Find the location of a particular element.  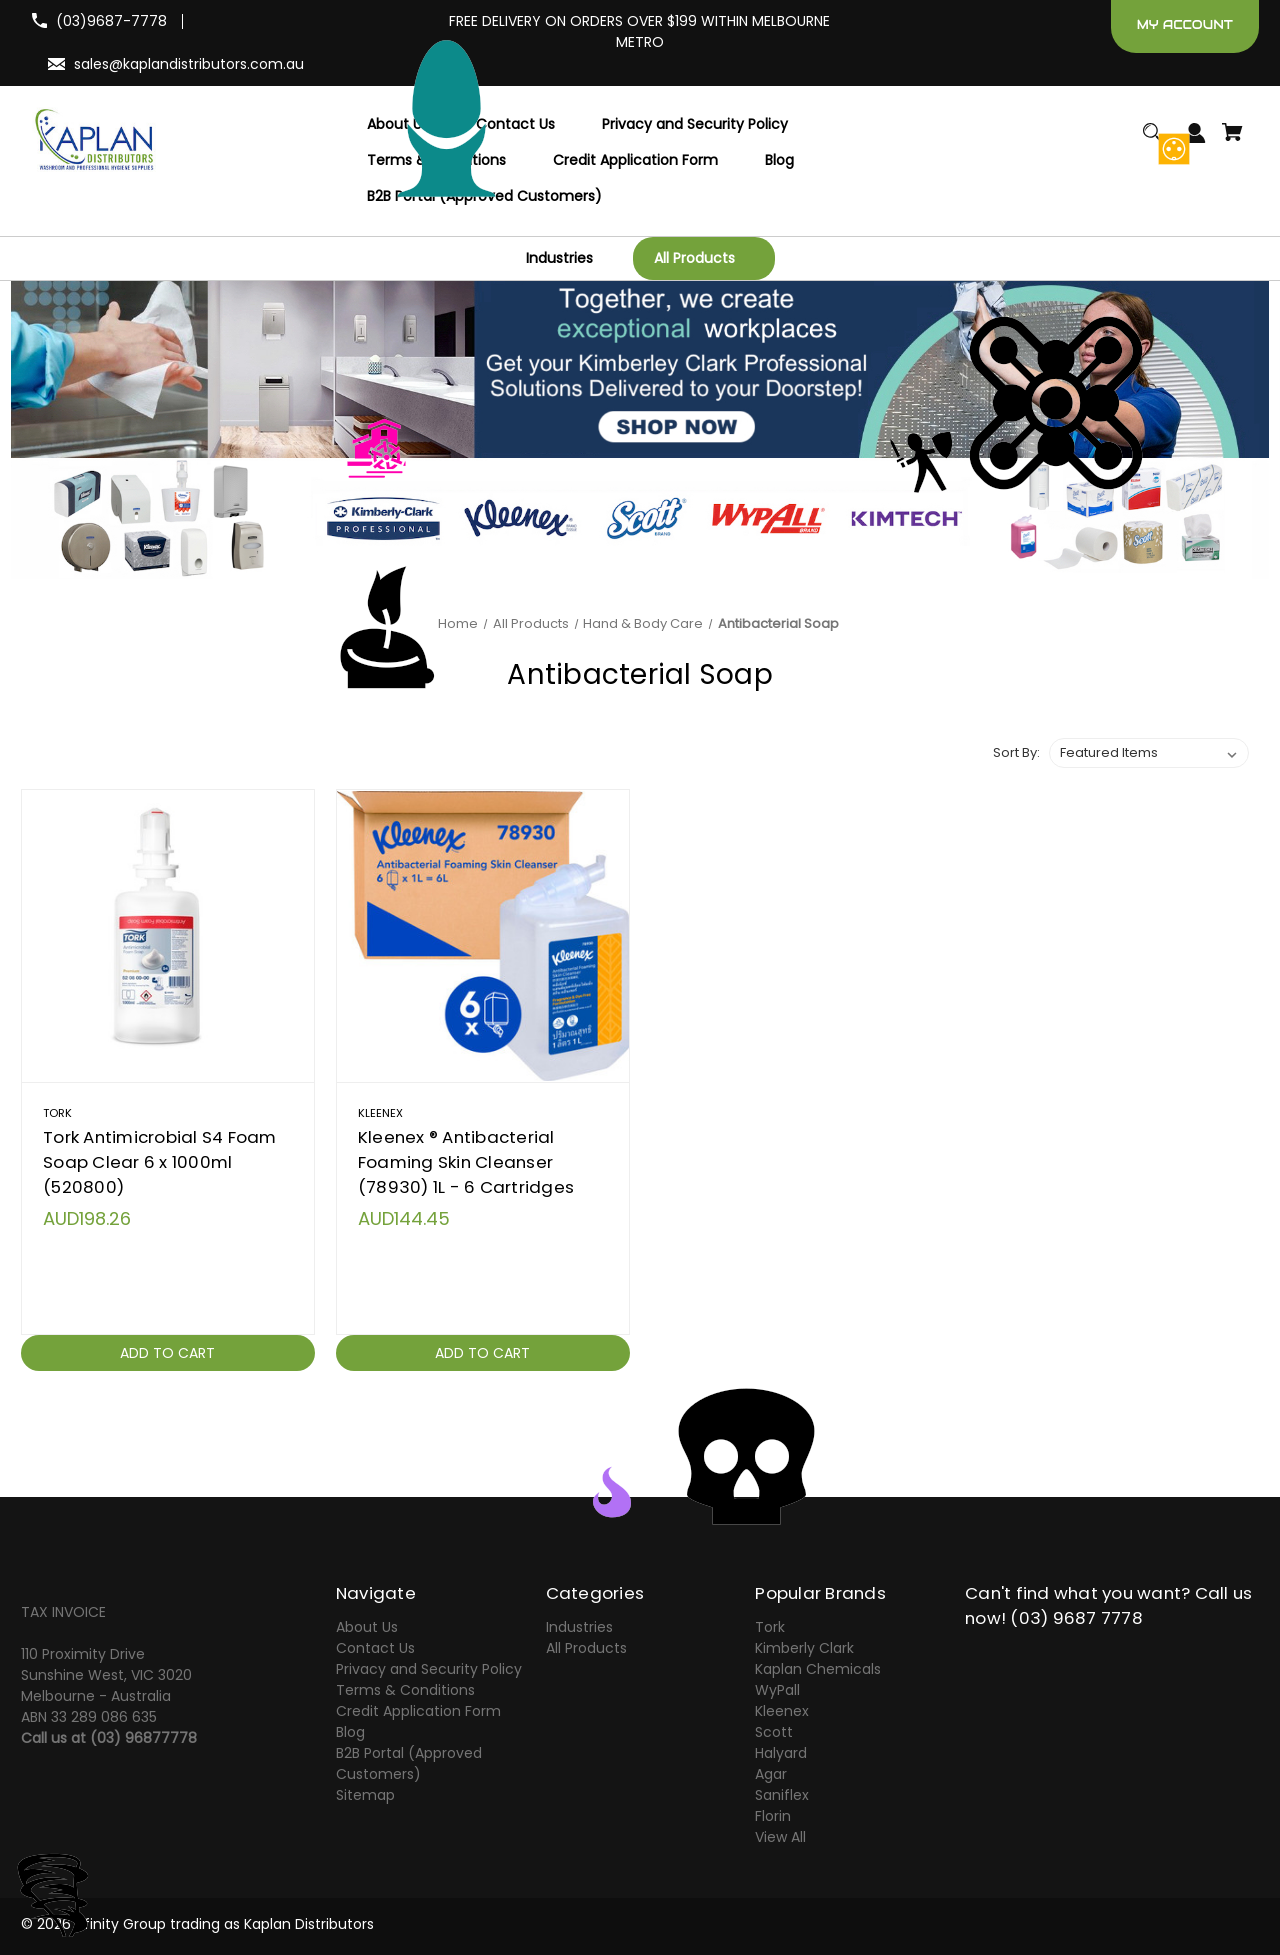

select warrior or fighter class is located at coordinates (922, 461).